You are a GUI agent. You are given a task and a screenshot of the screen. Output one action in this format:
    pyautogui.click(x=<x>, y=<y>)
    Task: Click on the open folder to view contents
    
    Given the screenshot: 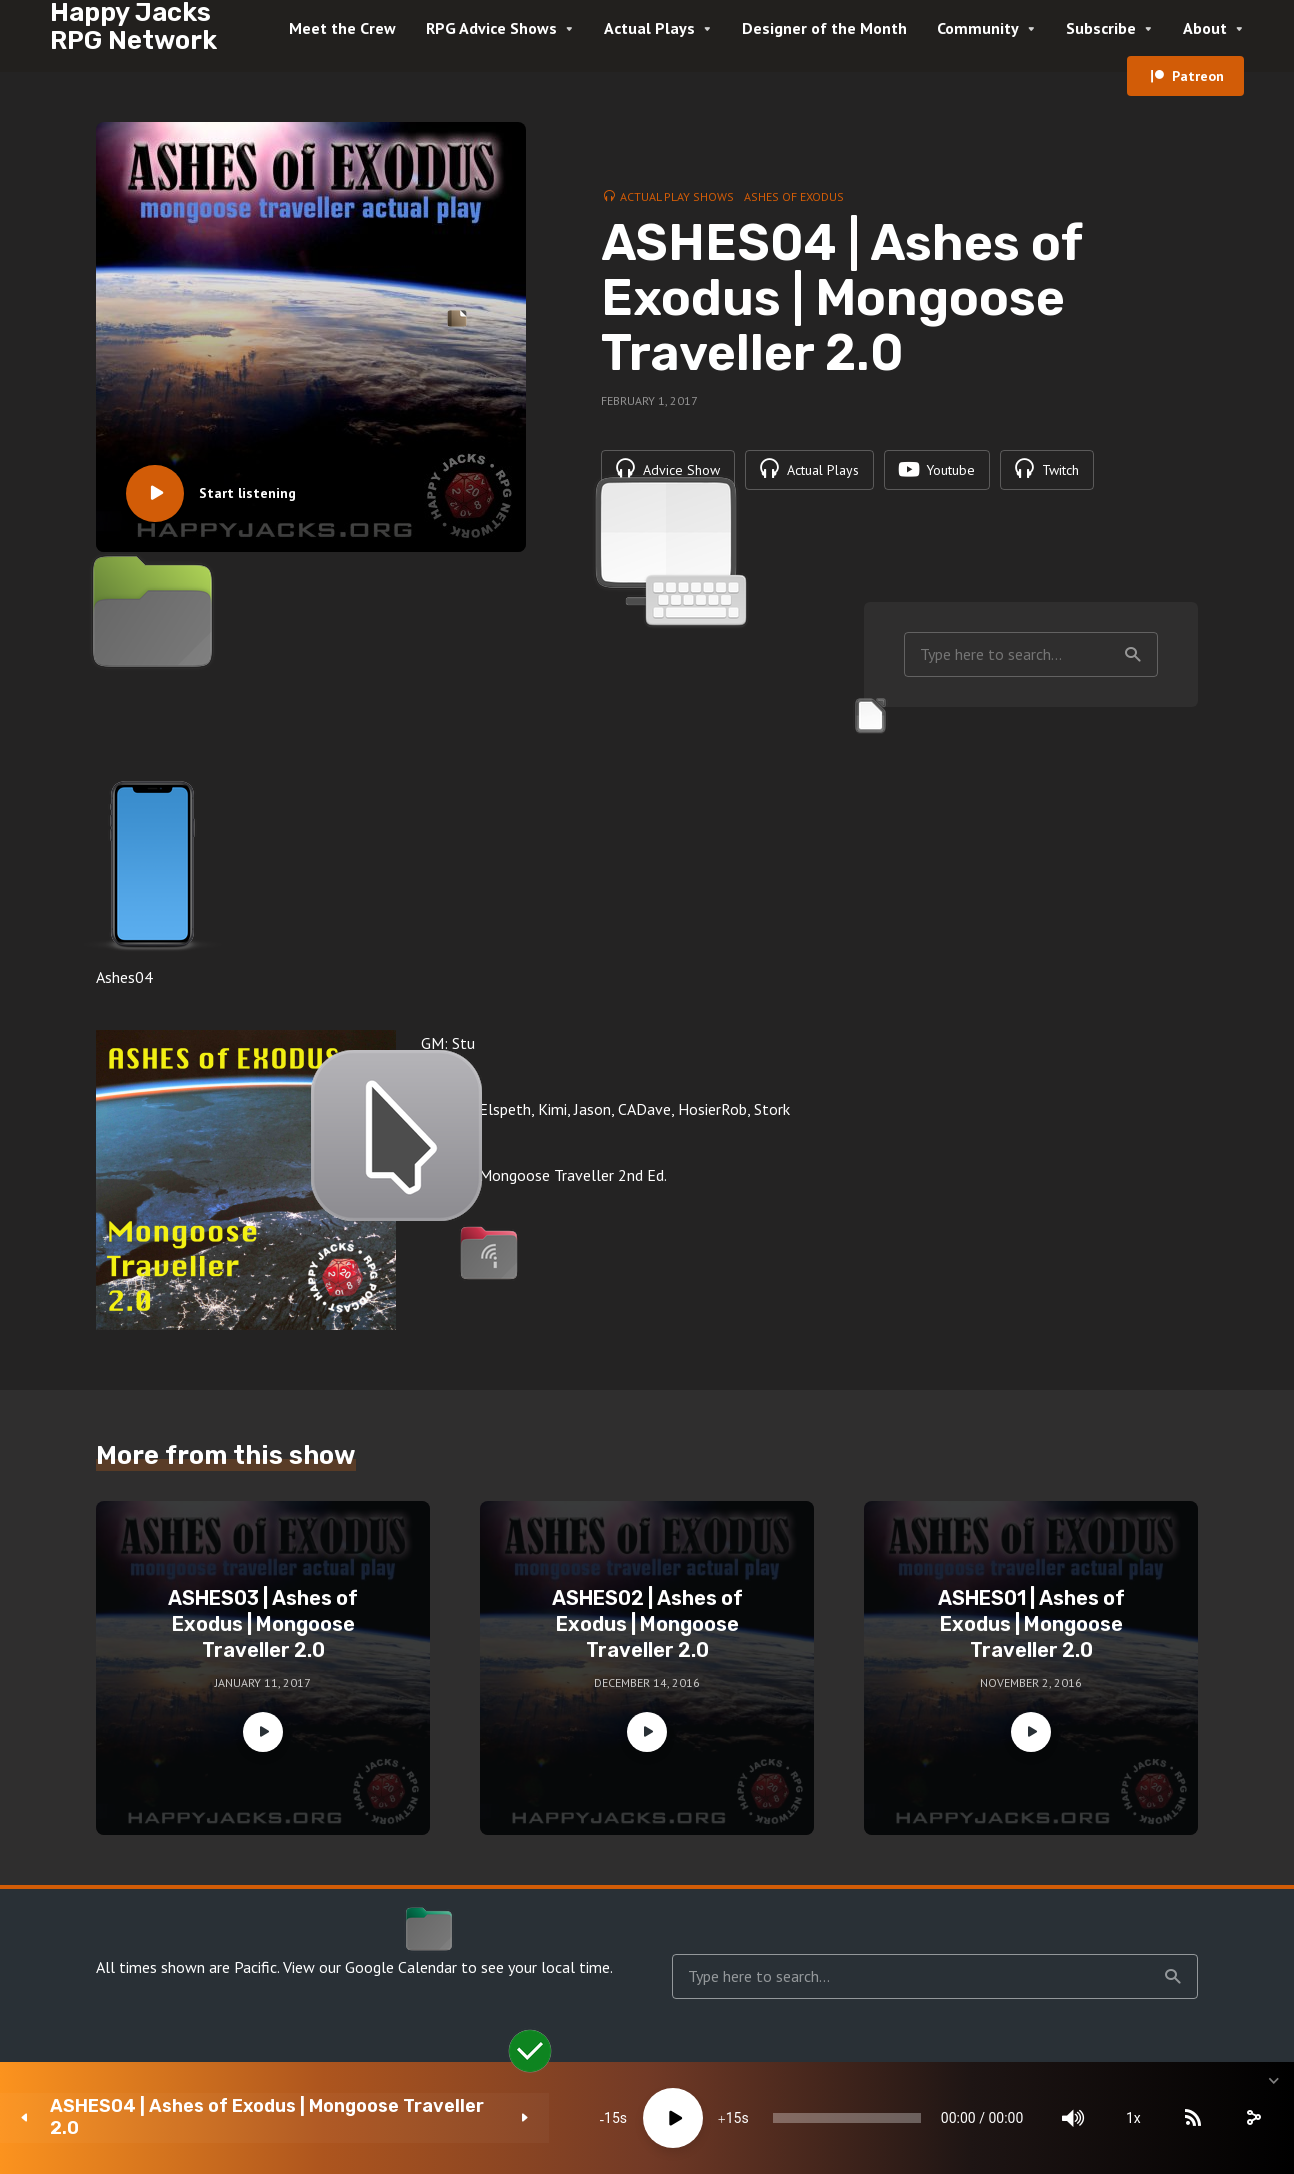 What is the action you would take?
    pyautogui.click(x=429, y=1929)
    